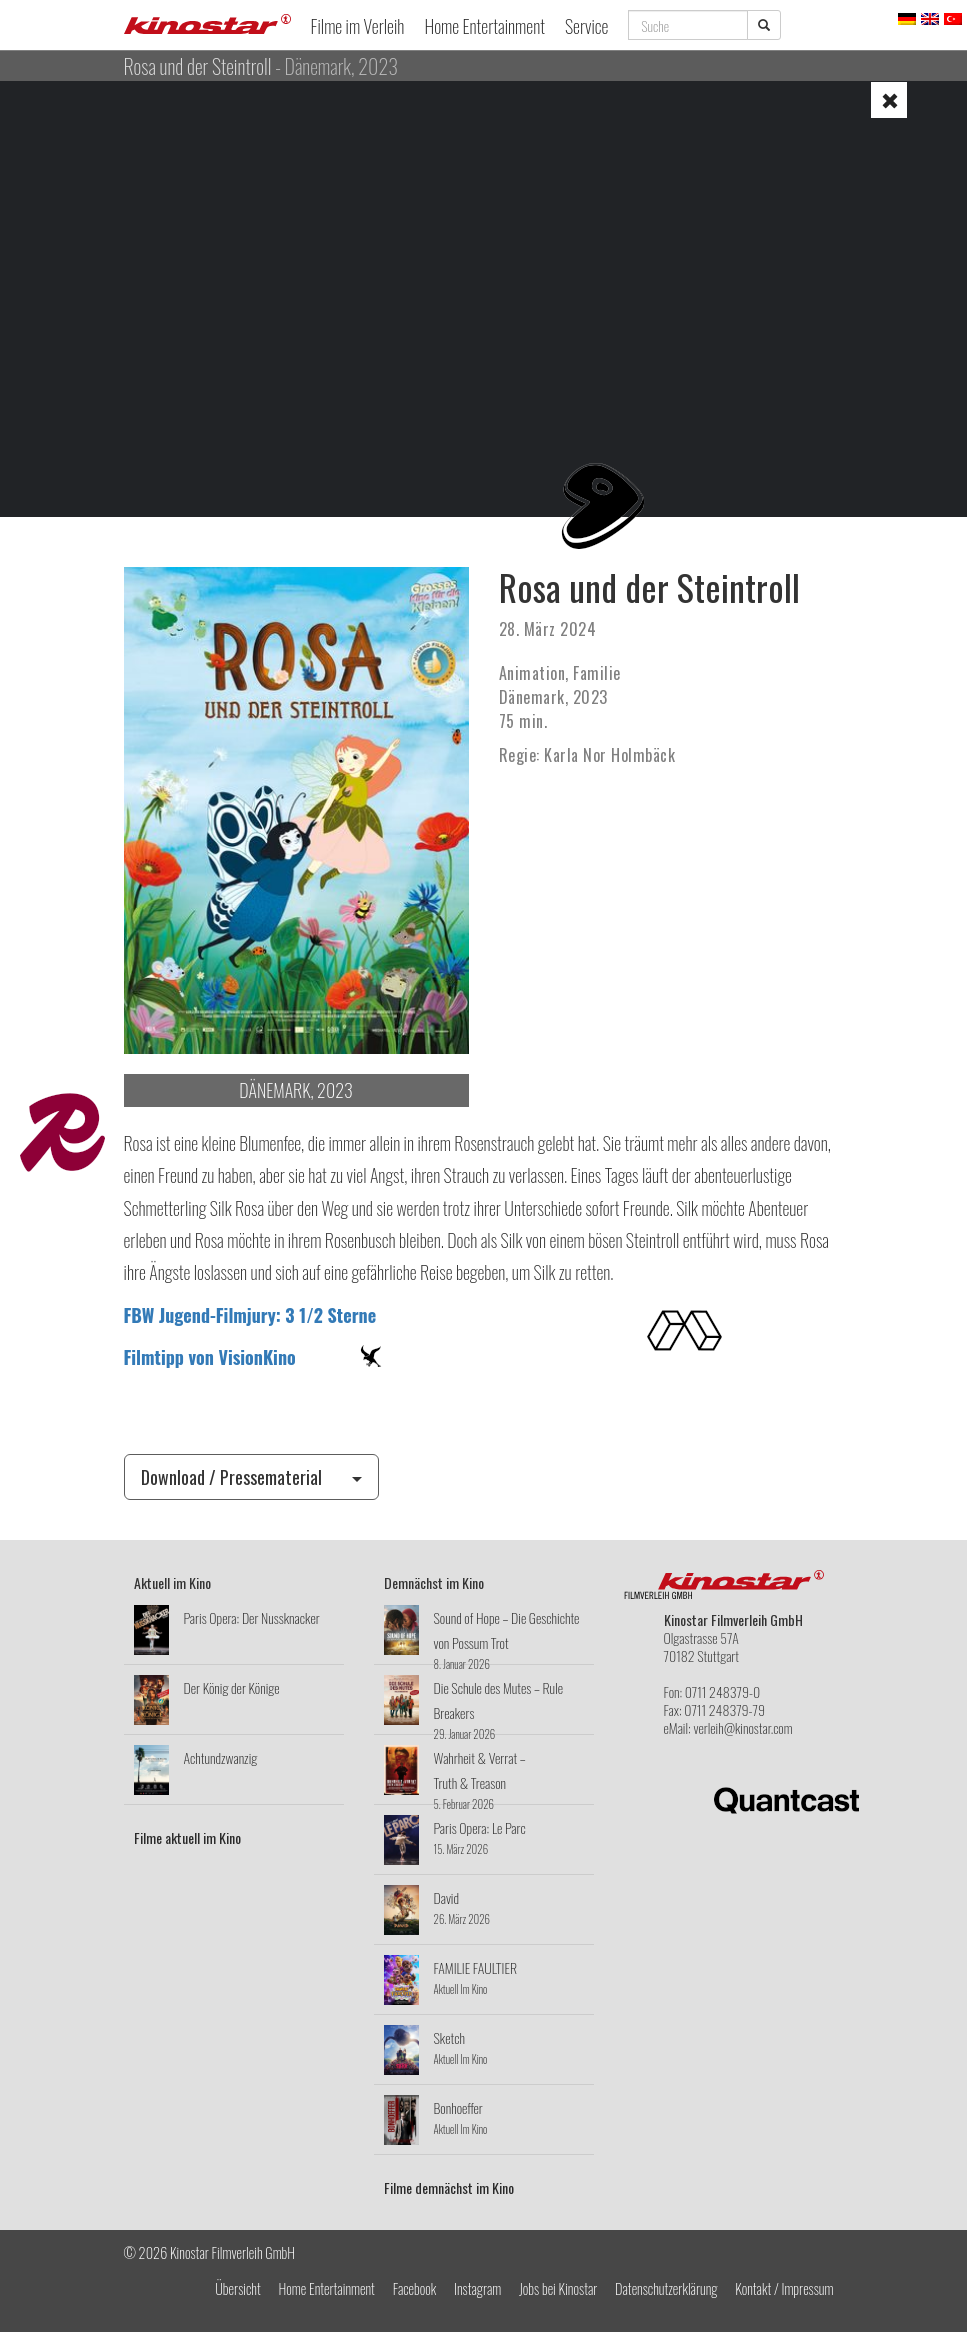  I want to click on Modal cloud platform logo, so click(684, 1330).